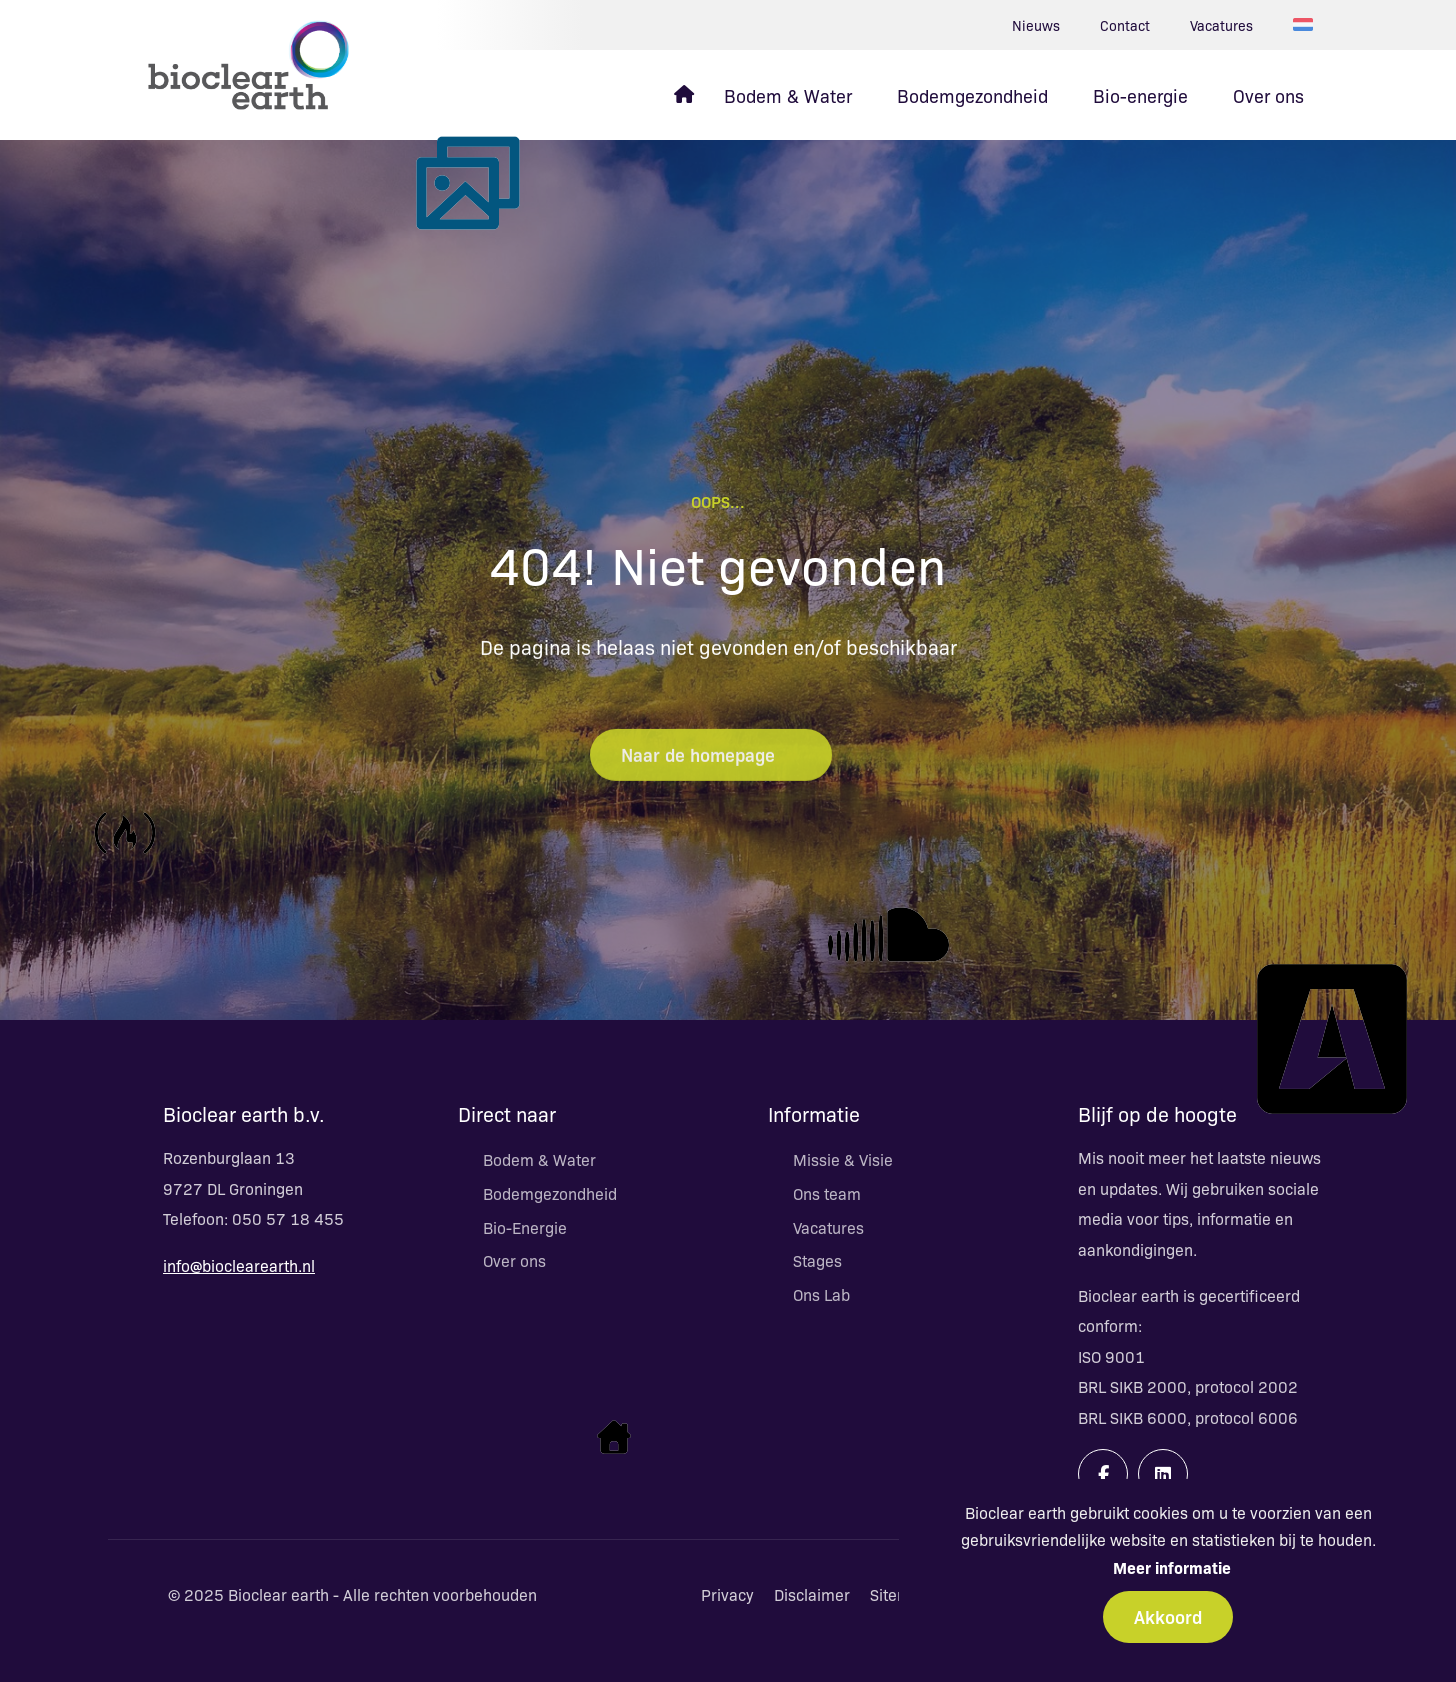 Image resolution: width=1456 pixels, height=1682 pixels. I want to click on buysellads logo, so click(1332, 1039).